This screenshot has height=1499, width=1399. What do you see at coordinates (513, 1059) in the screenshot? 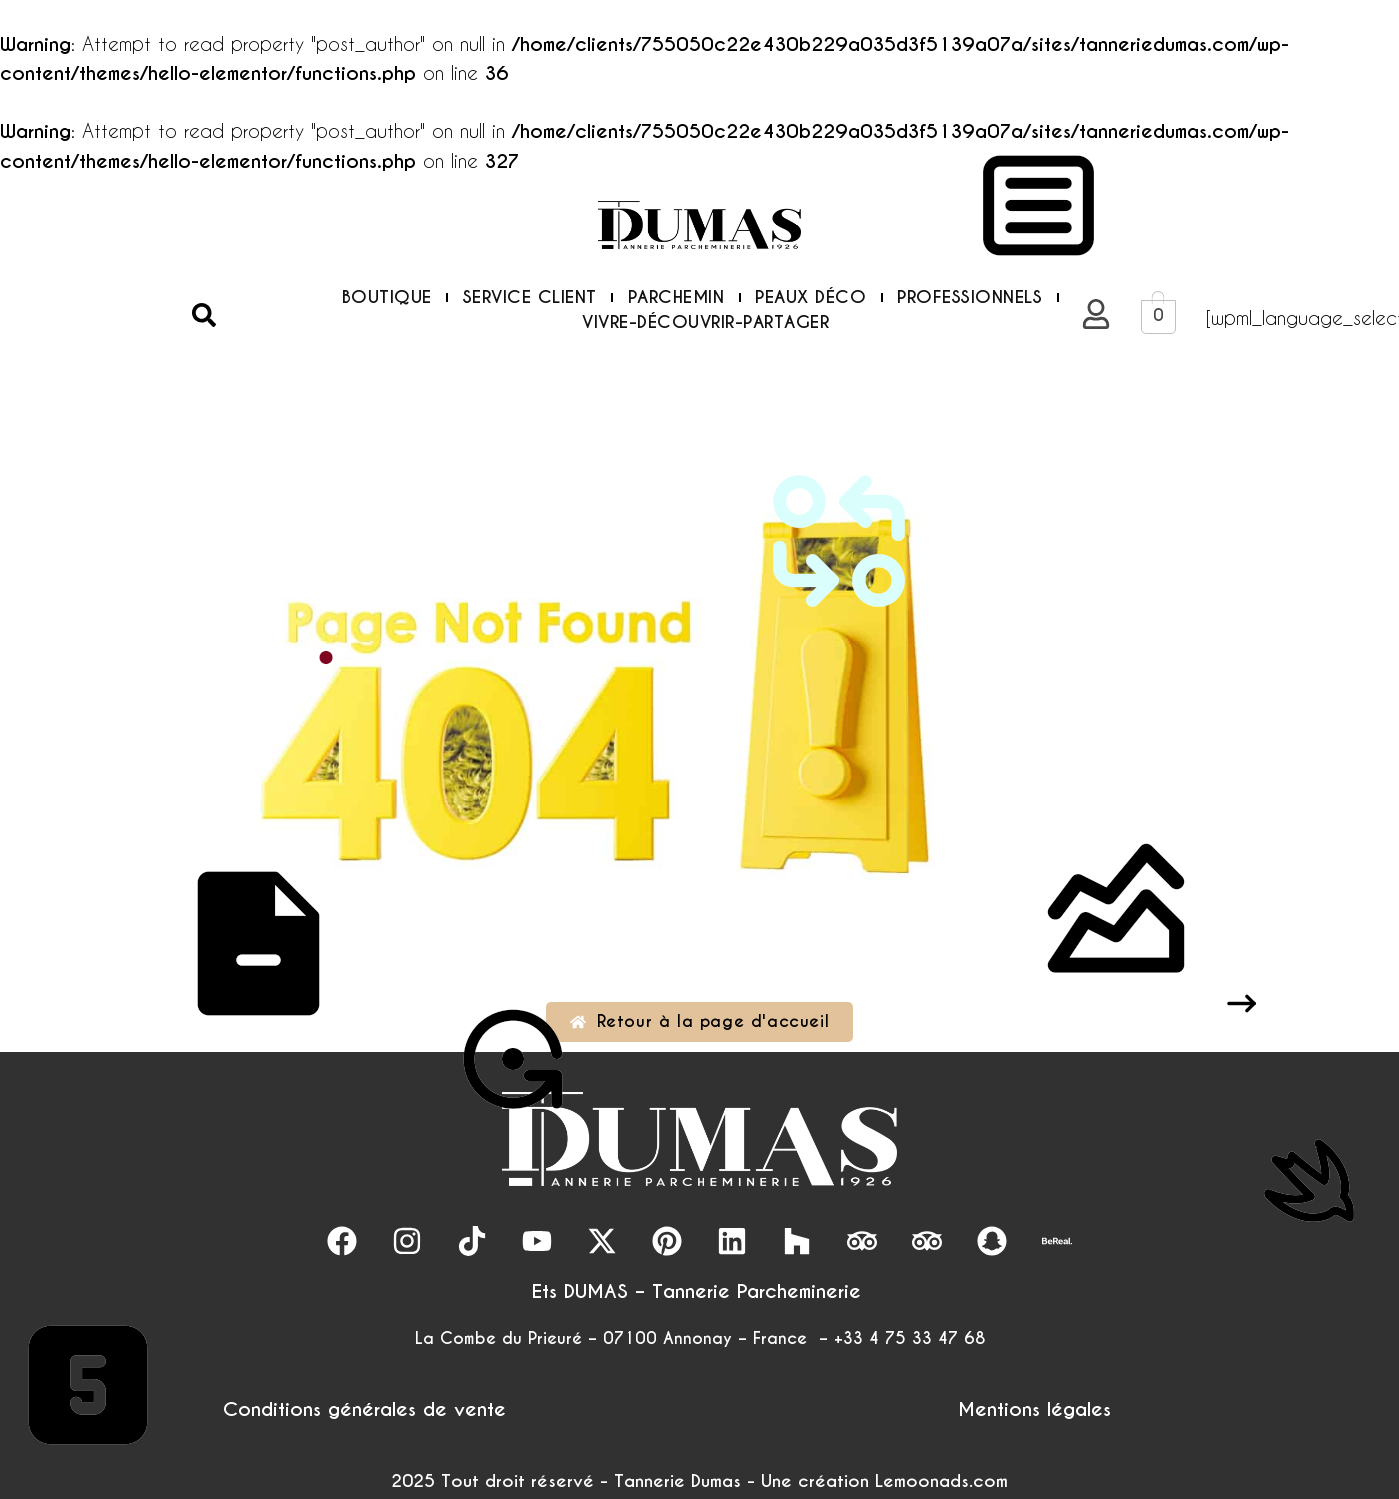
I see `rotate or refresh content` at bounding box center [513, 1059].